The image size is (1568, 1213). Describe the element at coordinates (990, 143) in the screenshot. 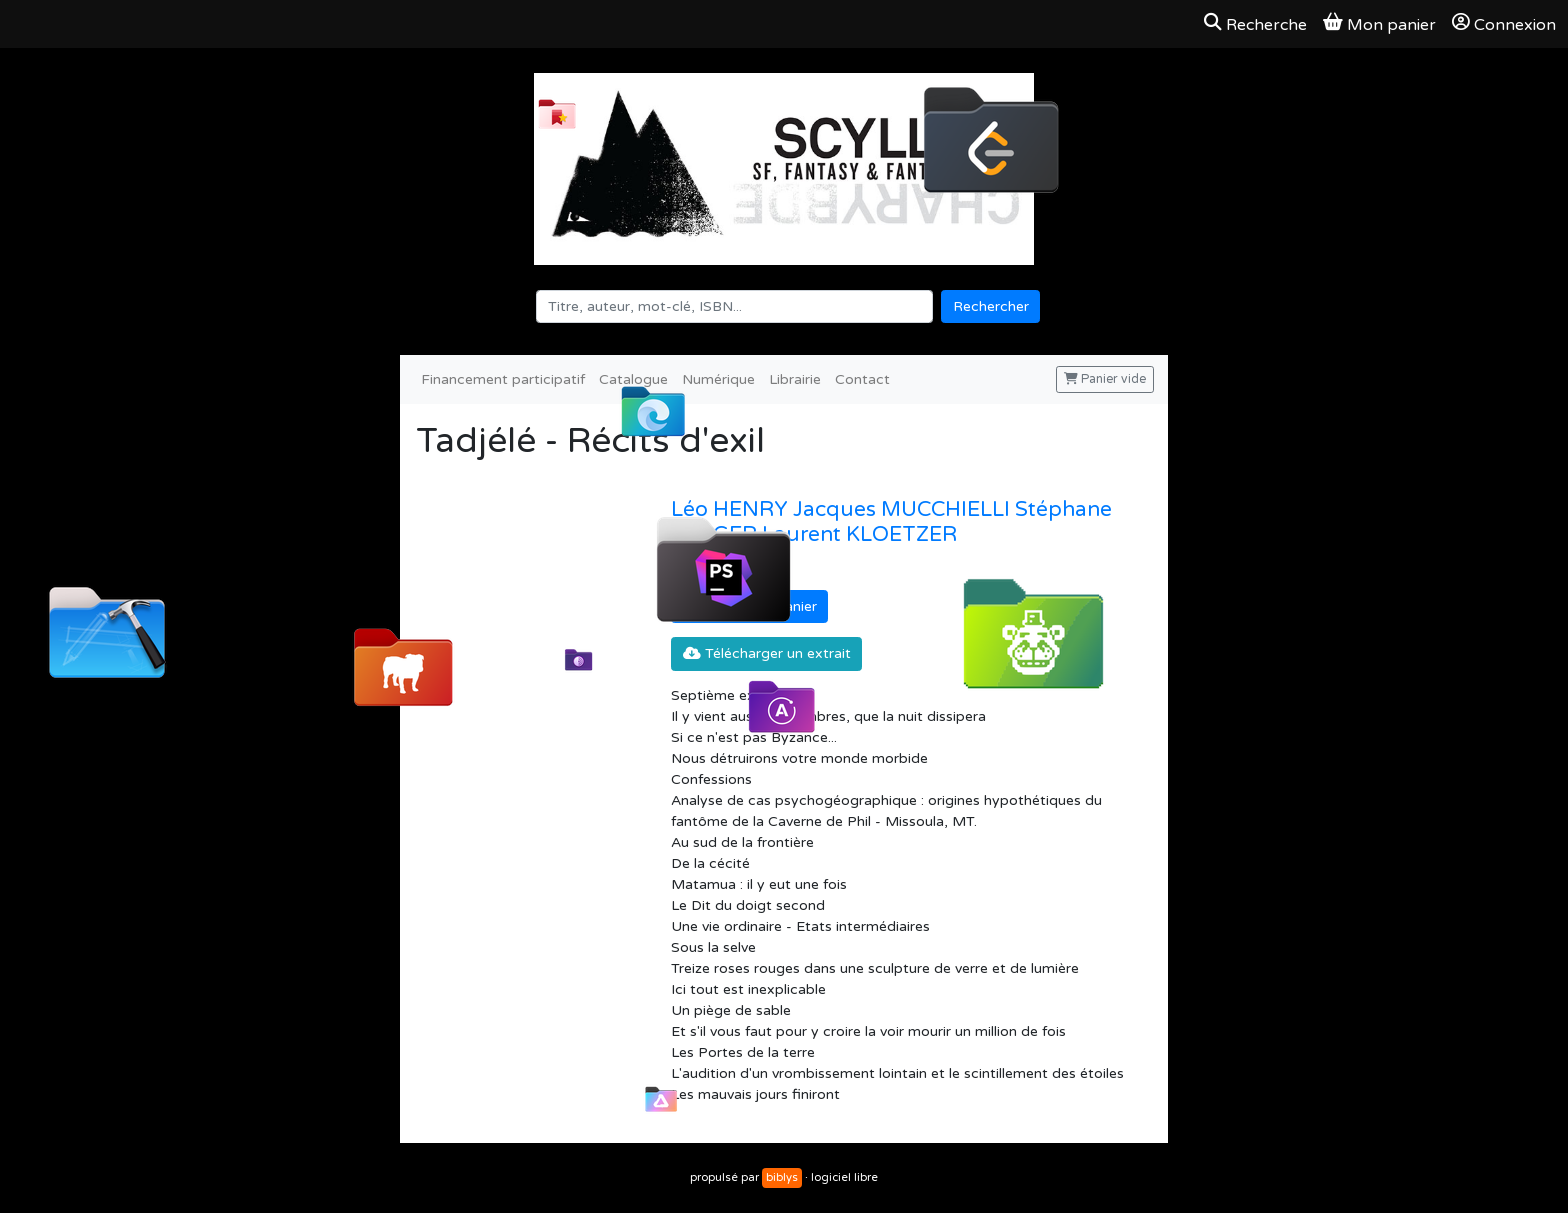

I see `open your leetcode practice files folder` at that location.